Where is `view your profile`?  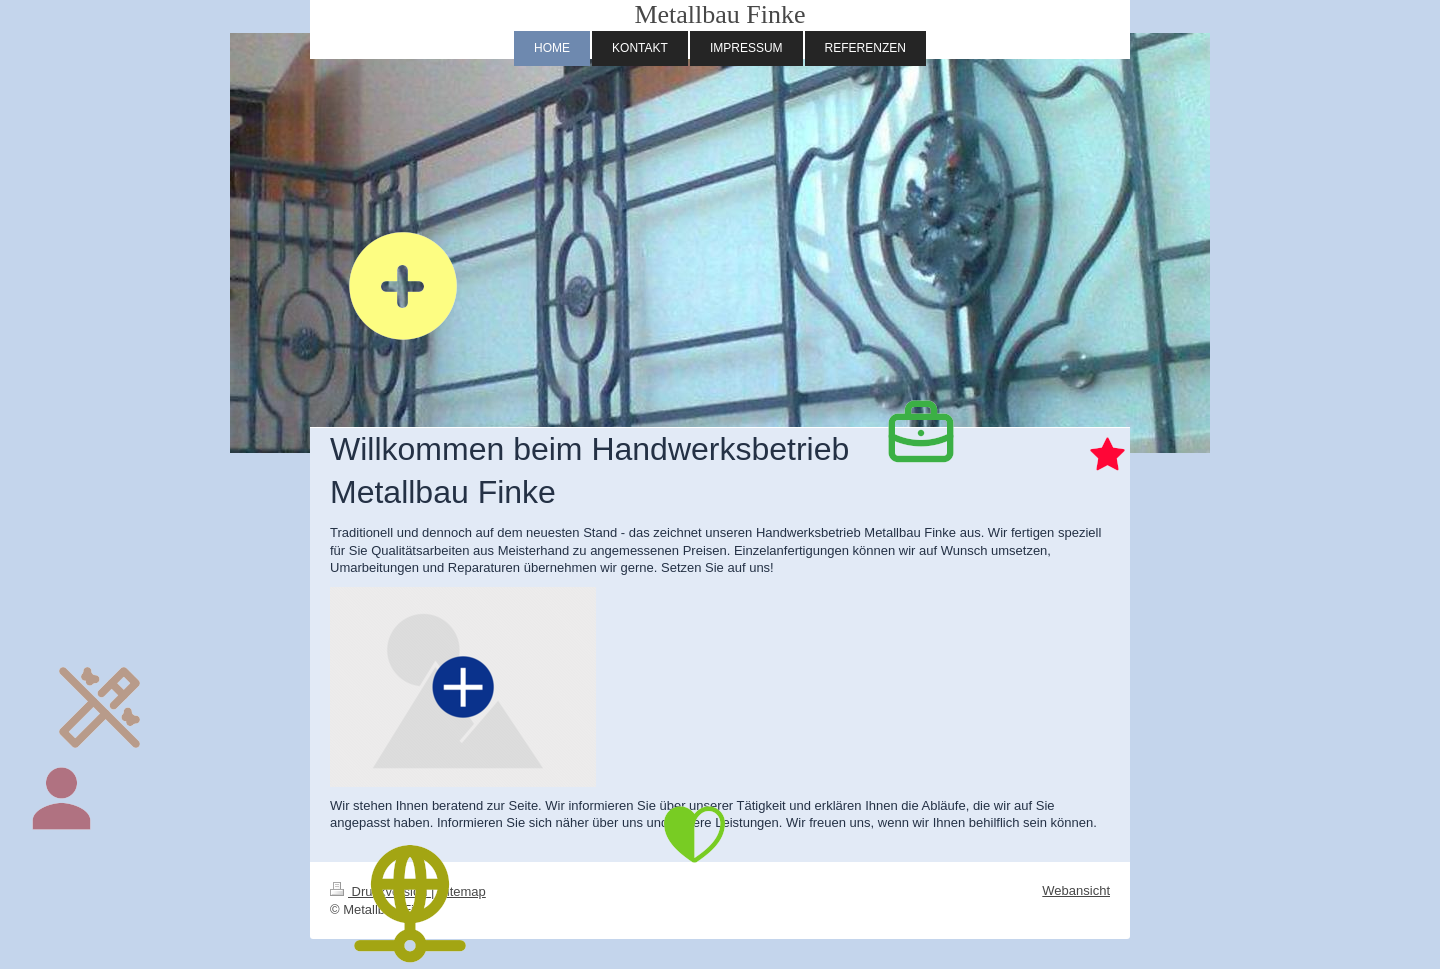 view your profile is located at coordinates (61, 798).